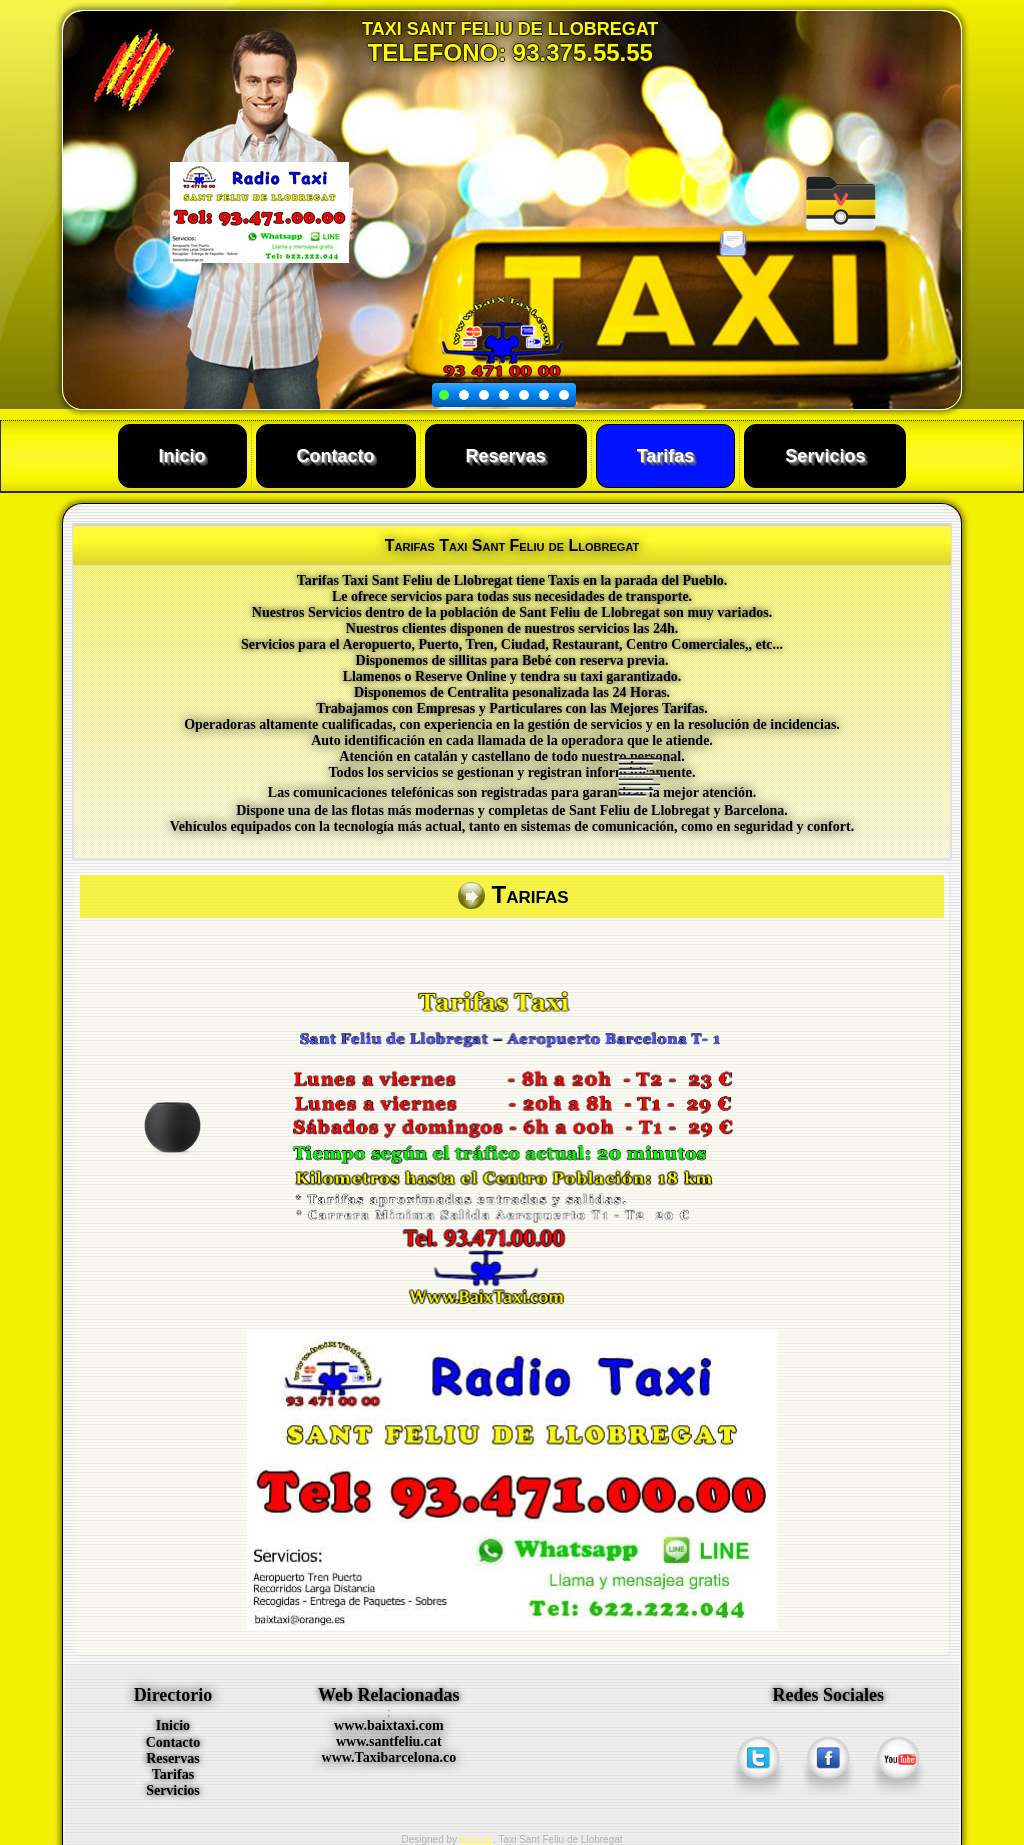 The height and width of the screenshot is (1845, 1024). I want to click on align text to the left margin, so click(639, 777).